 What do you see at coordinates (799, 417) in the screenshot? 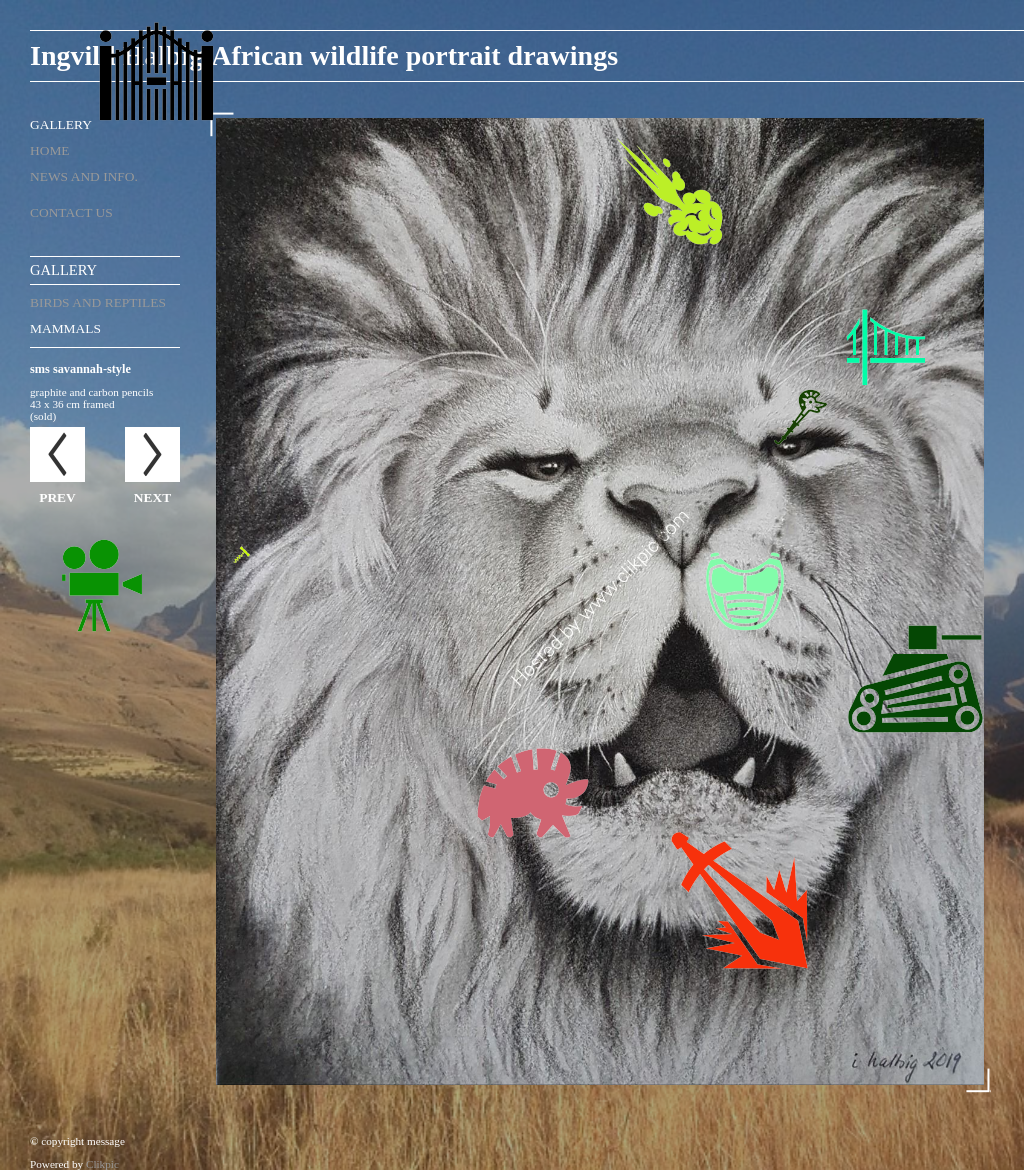
I see `carnyx ancient war horn instrument icon` at bounding box center [799, 417].